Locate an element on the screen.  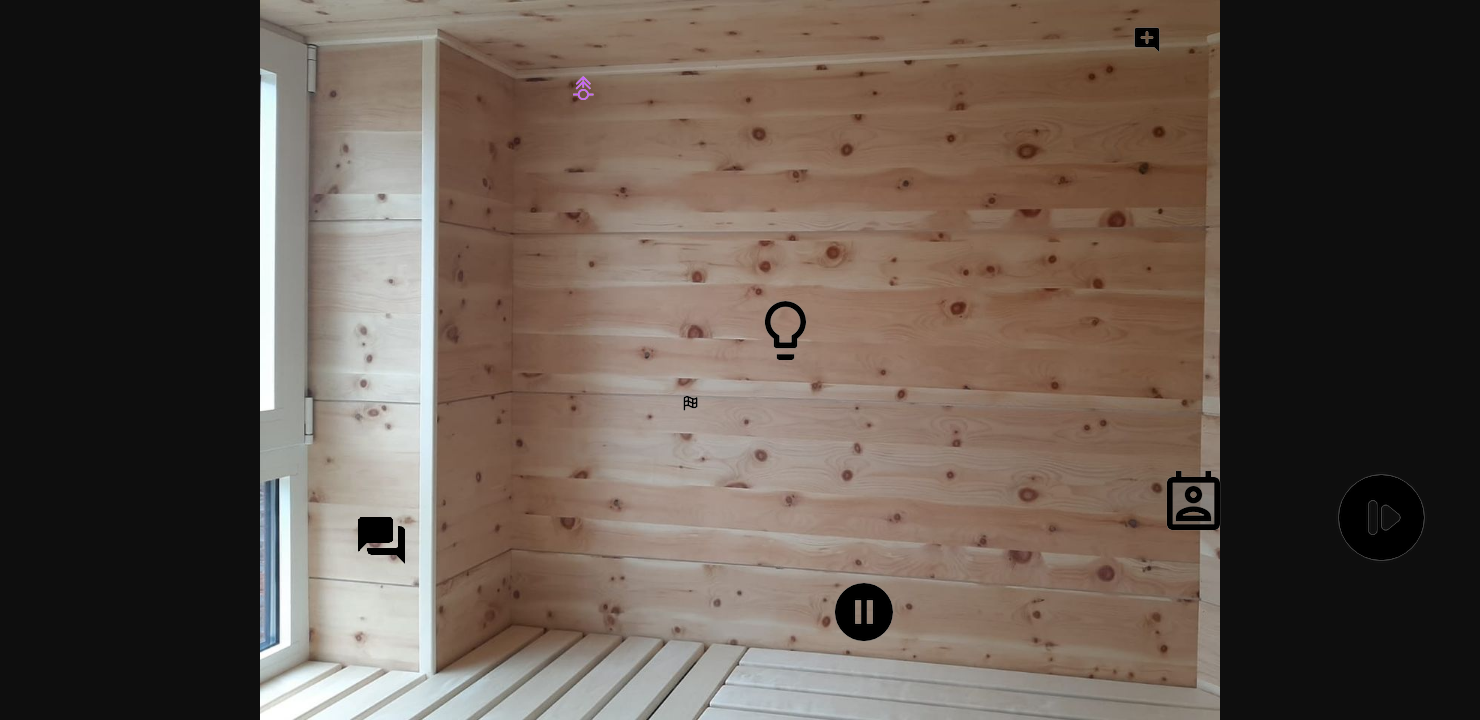
add a new comment is located at coordinates (1147, 40).